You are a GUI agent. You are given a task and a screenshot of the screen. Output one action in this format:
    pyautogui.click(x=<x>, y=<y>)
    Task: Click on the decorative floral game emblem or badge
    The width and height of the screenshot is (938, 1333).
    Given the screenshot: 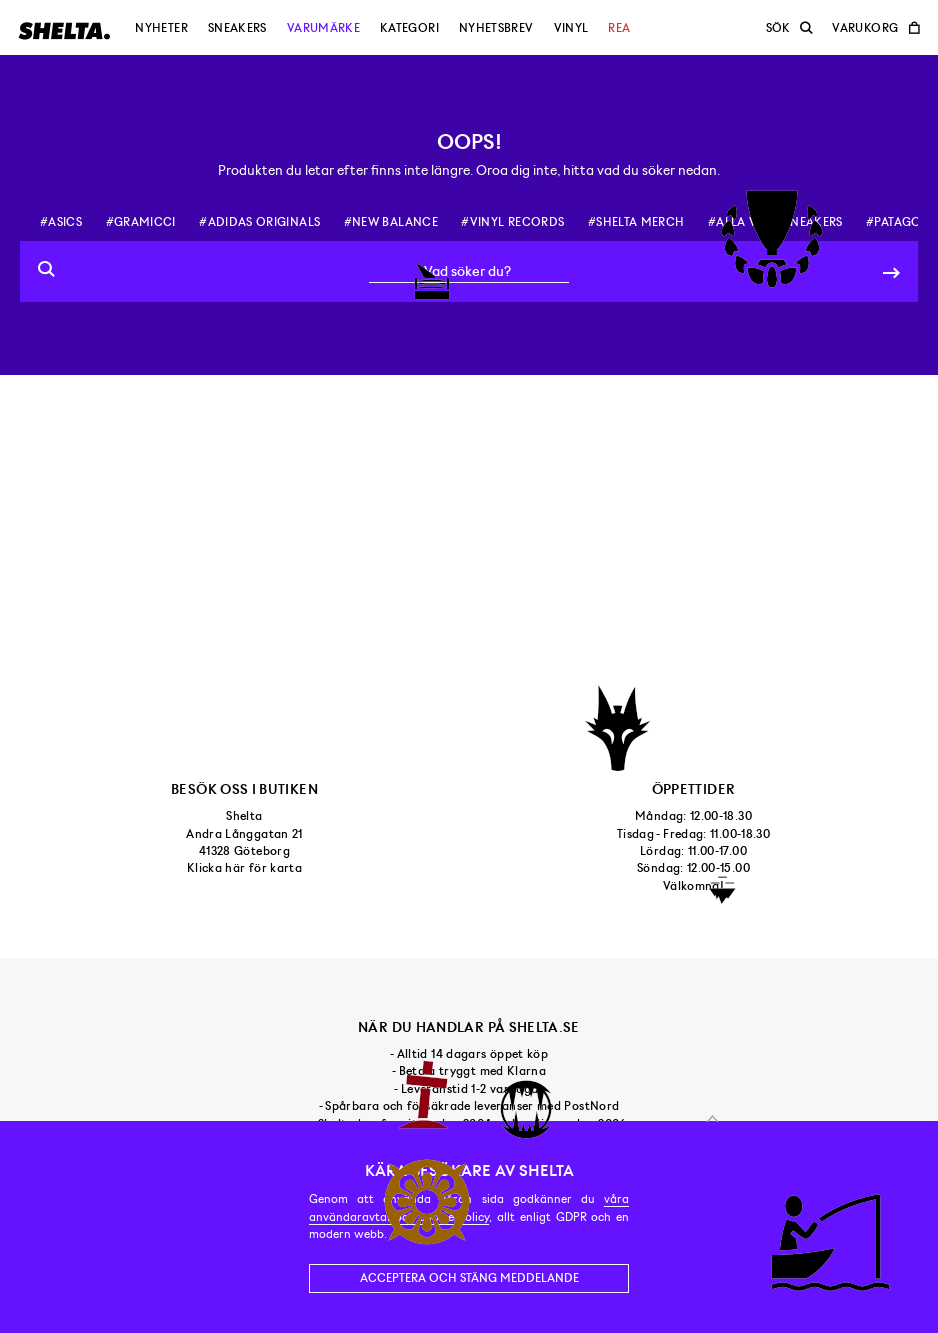 What is the action you would take?
    pyautogui.click(x=427, y=1202)
    